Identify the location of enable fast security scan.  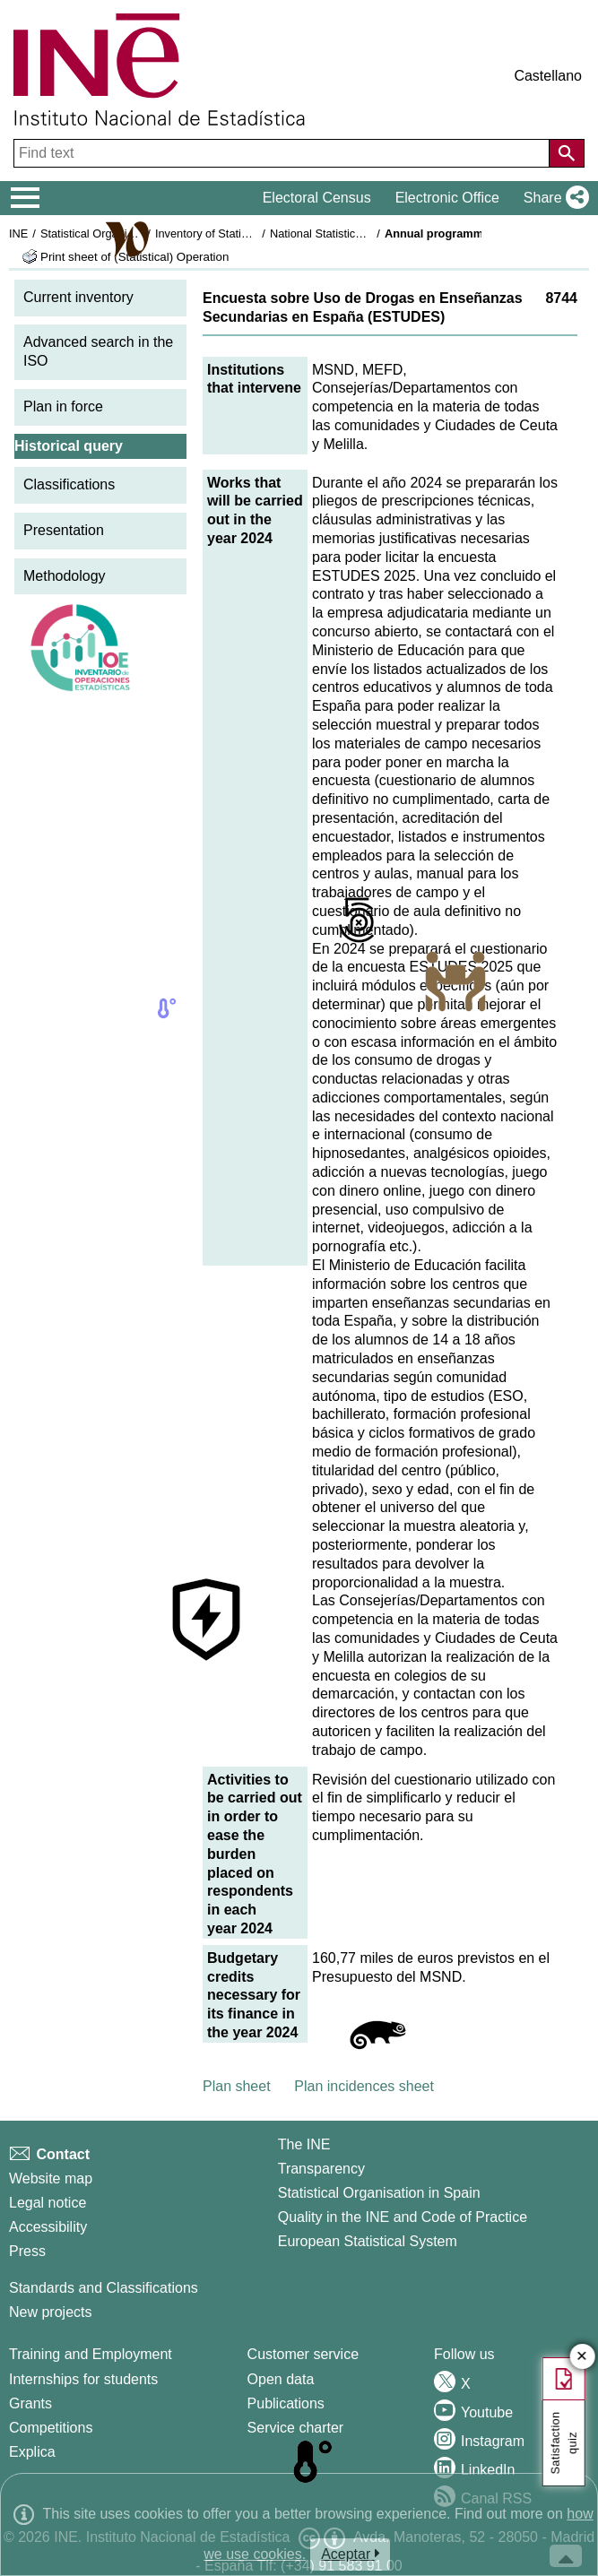
(206, 1620).